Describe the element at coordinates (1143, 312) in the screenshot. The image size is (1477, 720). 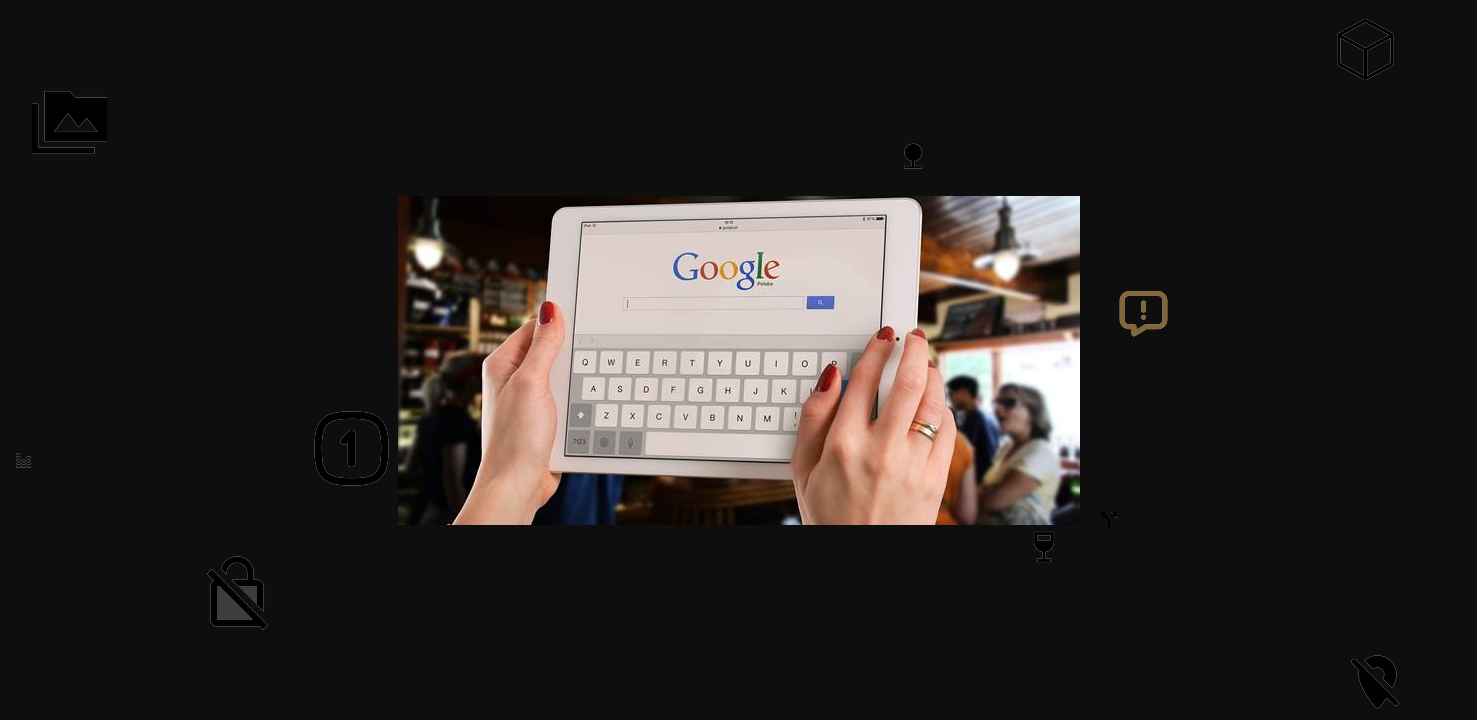
I see `report a message or conversation` at that location.